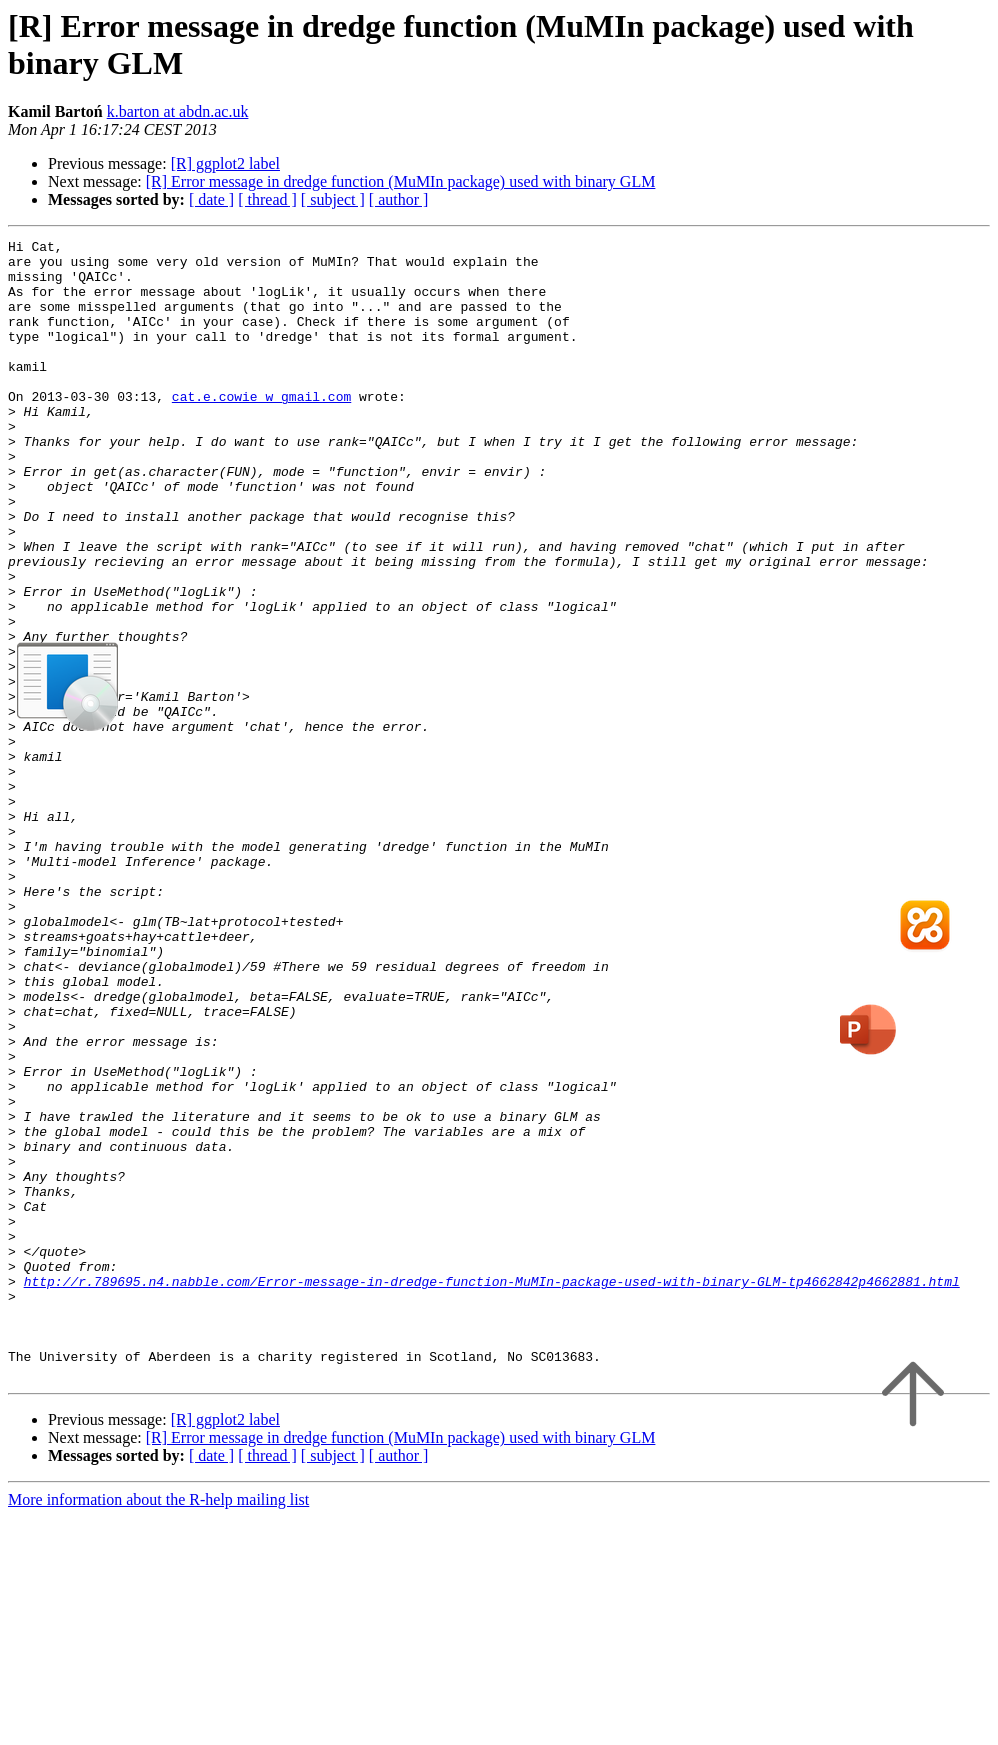  I want to click on launch xampp local server application, so click(925, 925).